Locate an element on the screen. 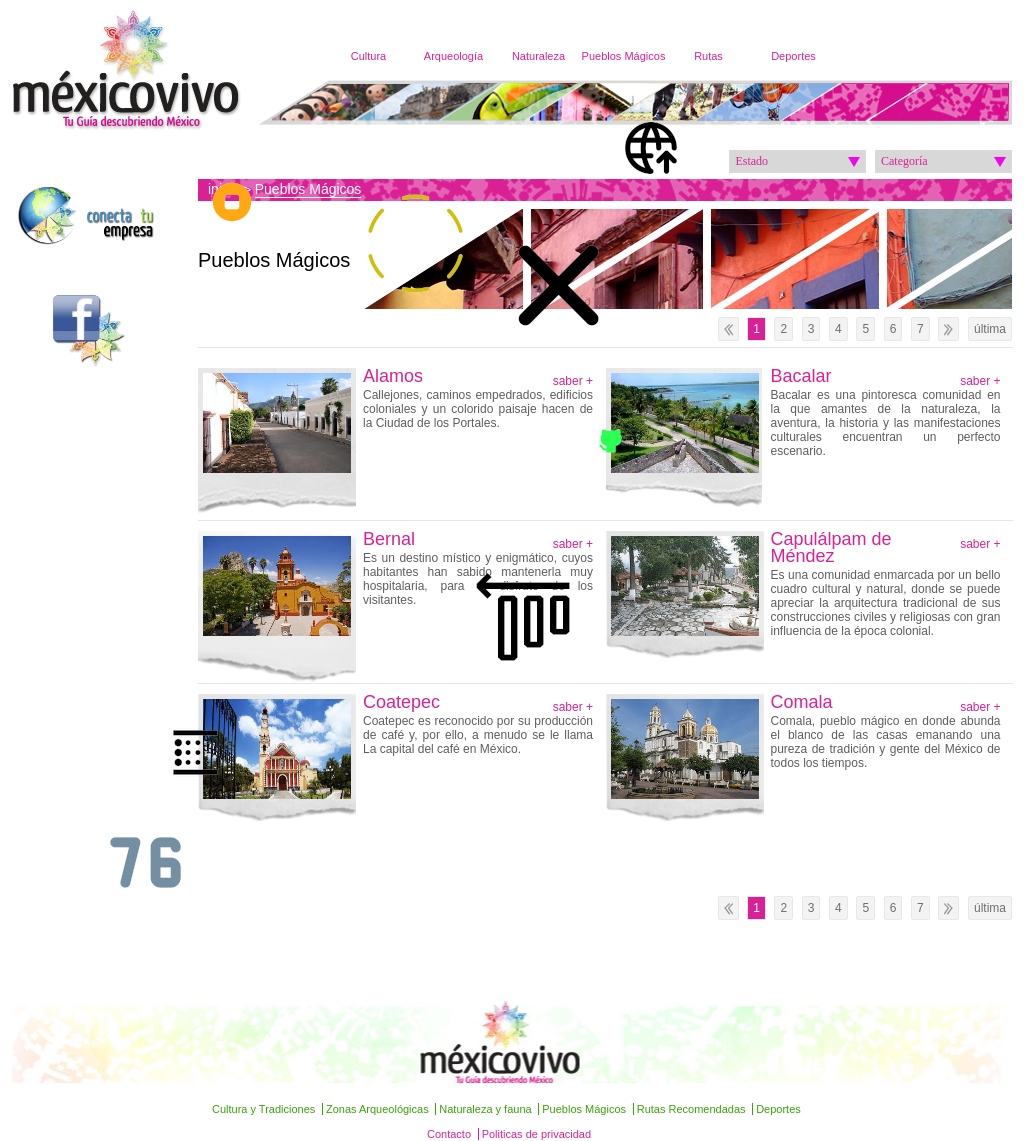 Image resolution: width=1024 pixels, height=1141 pixels. indicates loading or processing in progress is located at coordinates (415, 243).